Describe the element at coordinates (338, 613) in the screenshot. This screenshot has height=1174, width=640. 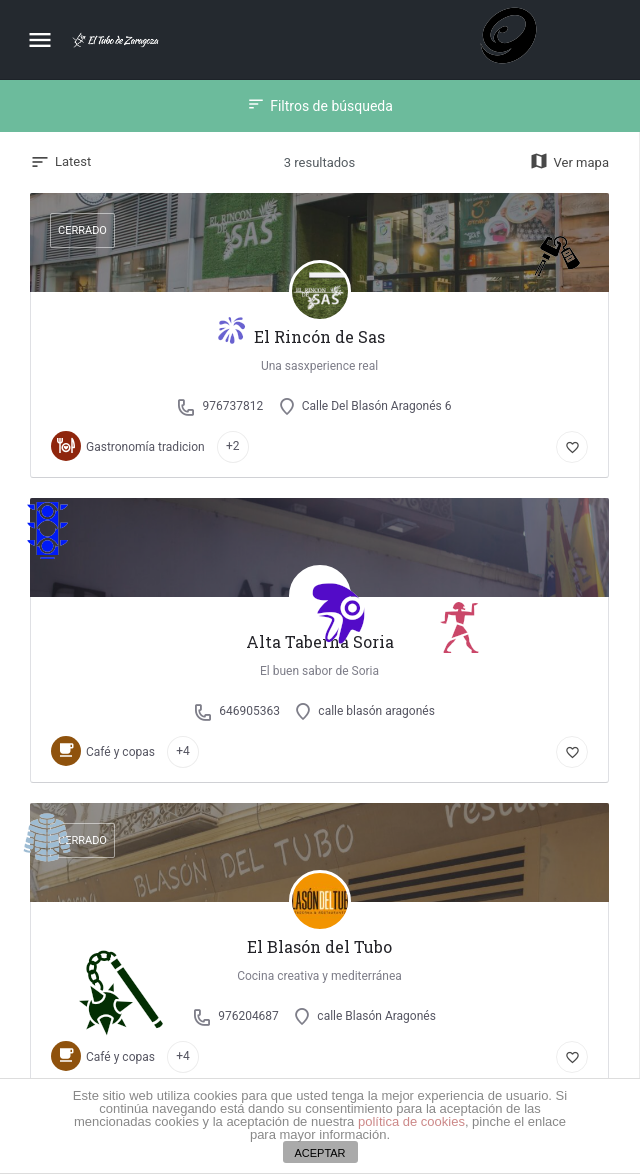
I see `select the phrygian cap headgear item` at that location.